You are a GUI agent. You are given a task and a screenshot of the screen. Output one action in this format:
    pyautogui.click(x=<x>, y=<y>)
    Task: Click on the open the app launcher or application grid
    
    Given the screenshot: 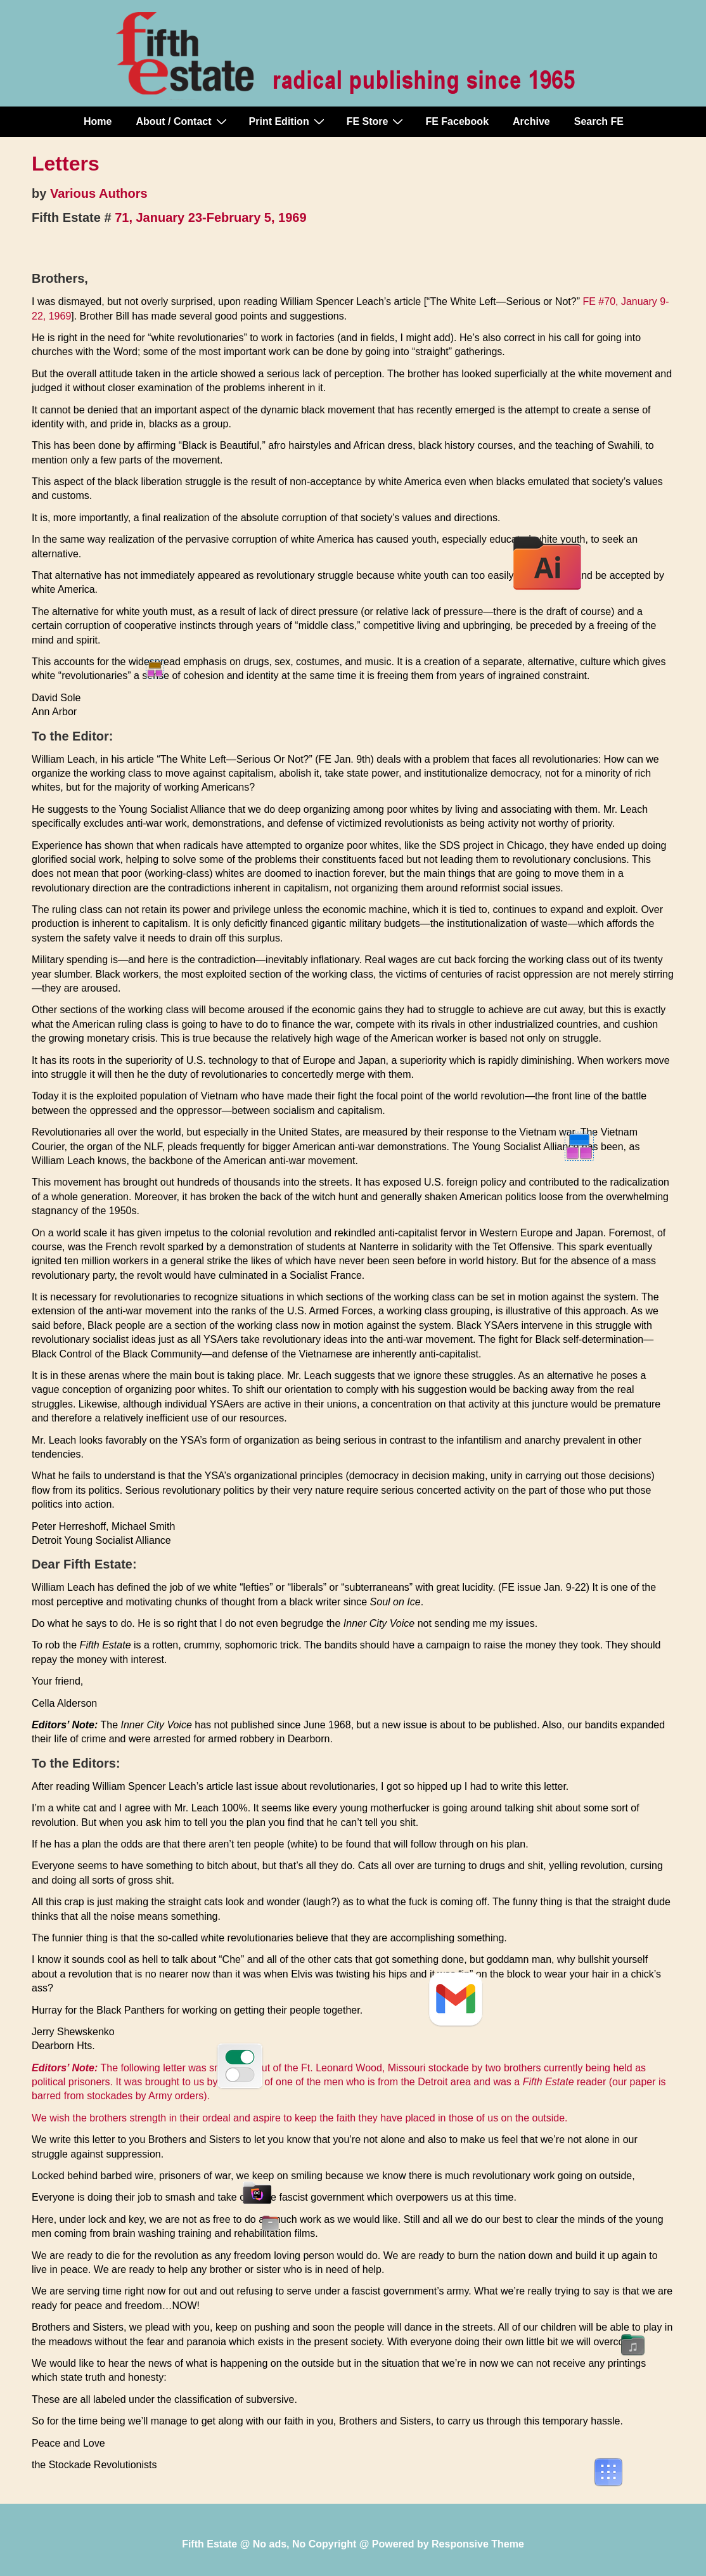 What is the action you would take?
    pyautogui.click(x=608, y=2472)
    